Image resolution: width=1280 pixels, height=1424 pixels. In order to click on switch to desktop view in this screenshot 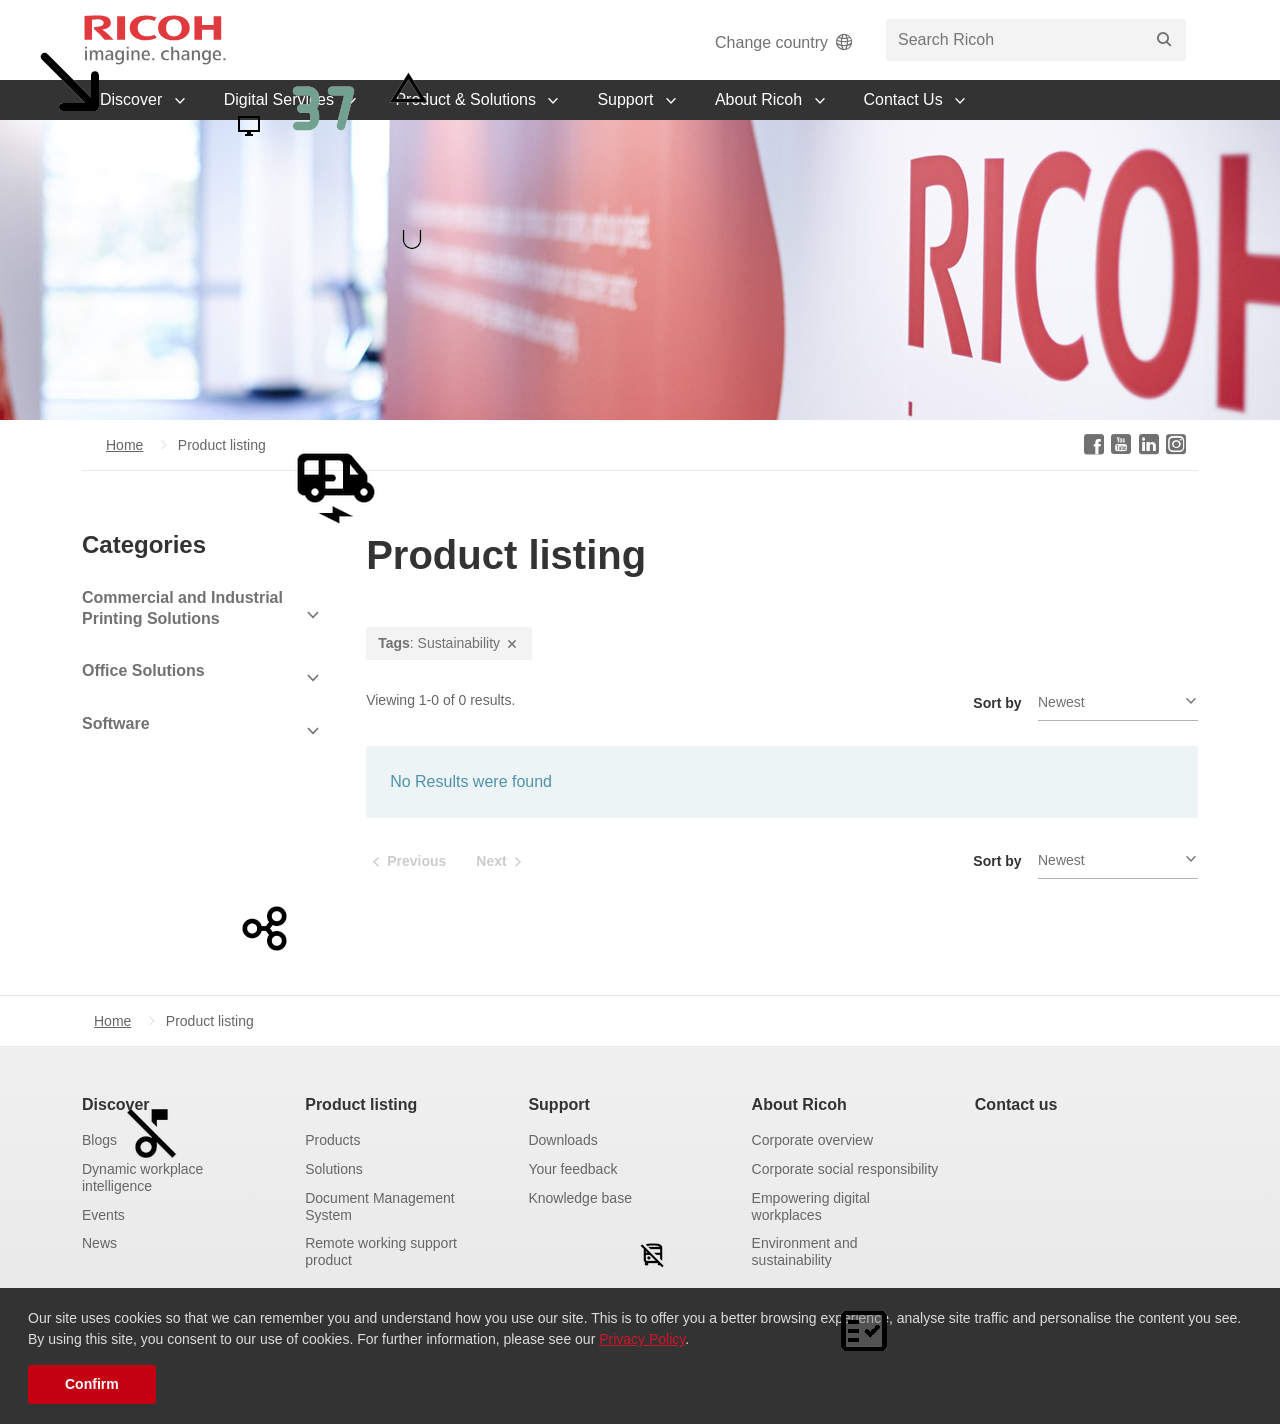, I will do `click(249, 126)`.